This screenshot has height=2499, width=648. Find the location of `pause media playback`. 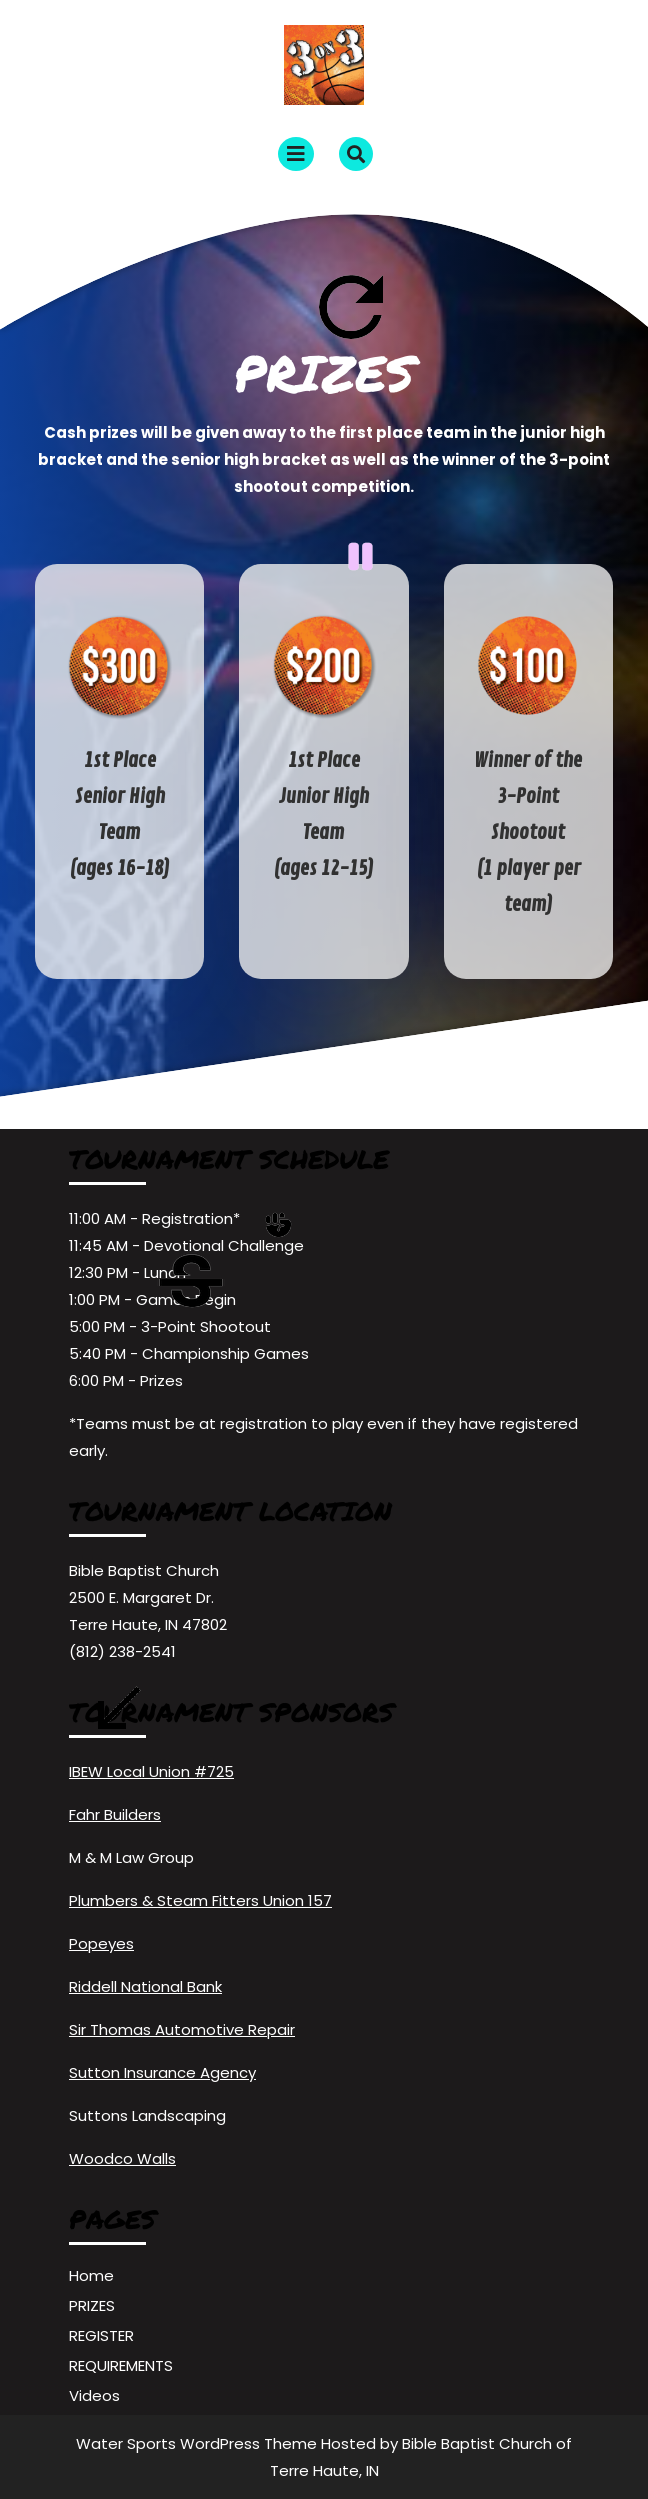

pause media playback is located at coordinates (360, 556).